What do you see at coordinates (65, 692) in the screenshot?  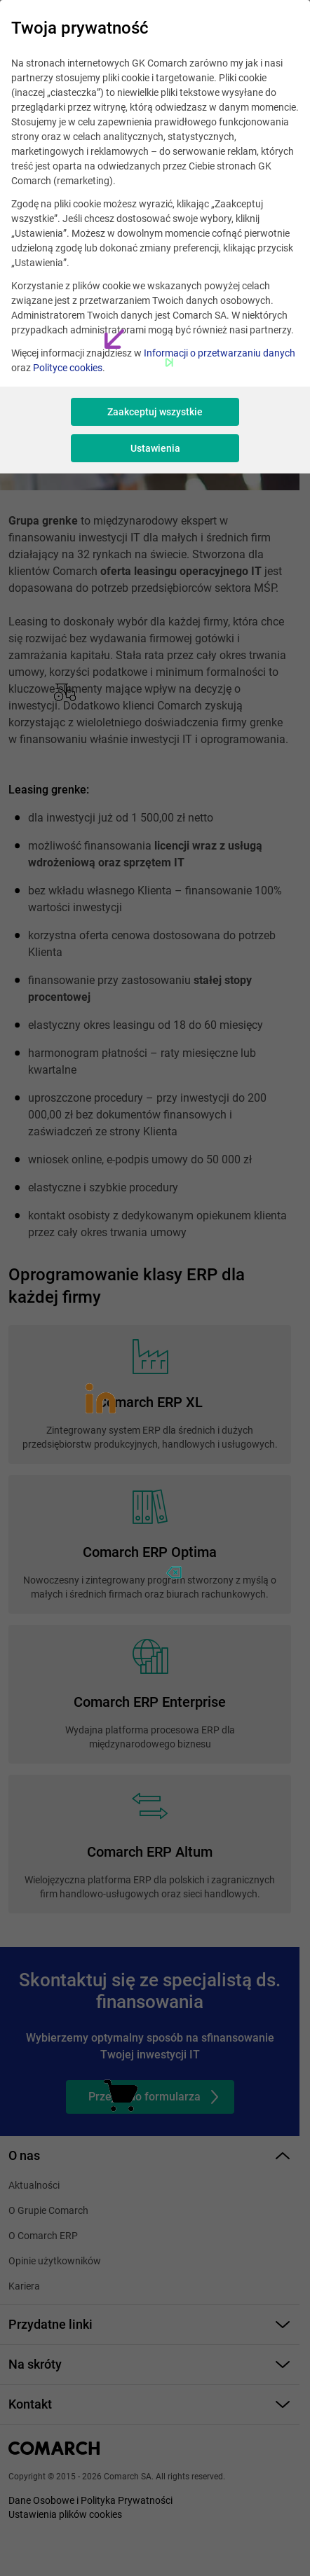 I see `access farming or agricultural features` at bounding box center [65, 692].